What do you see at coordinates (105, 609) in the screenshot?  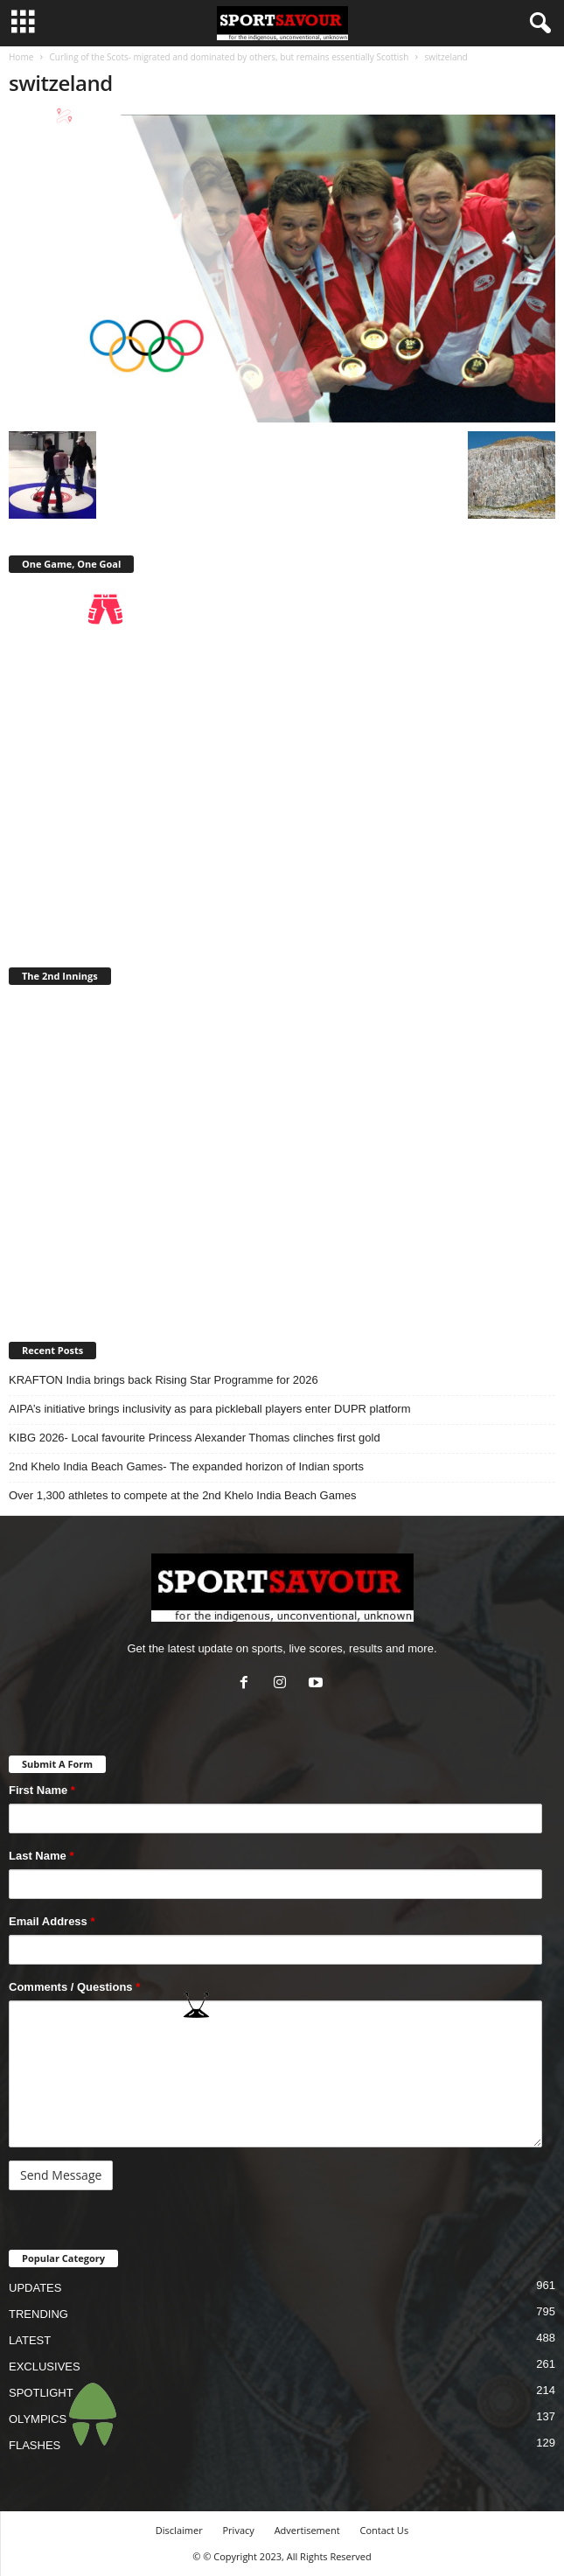 I see `select shorts or casual clothing option` at bounding box center [105, 609].